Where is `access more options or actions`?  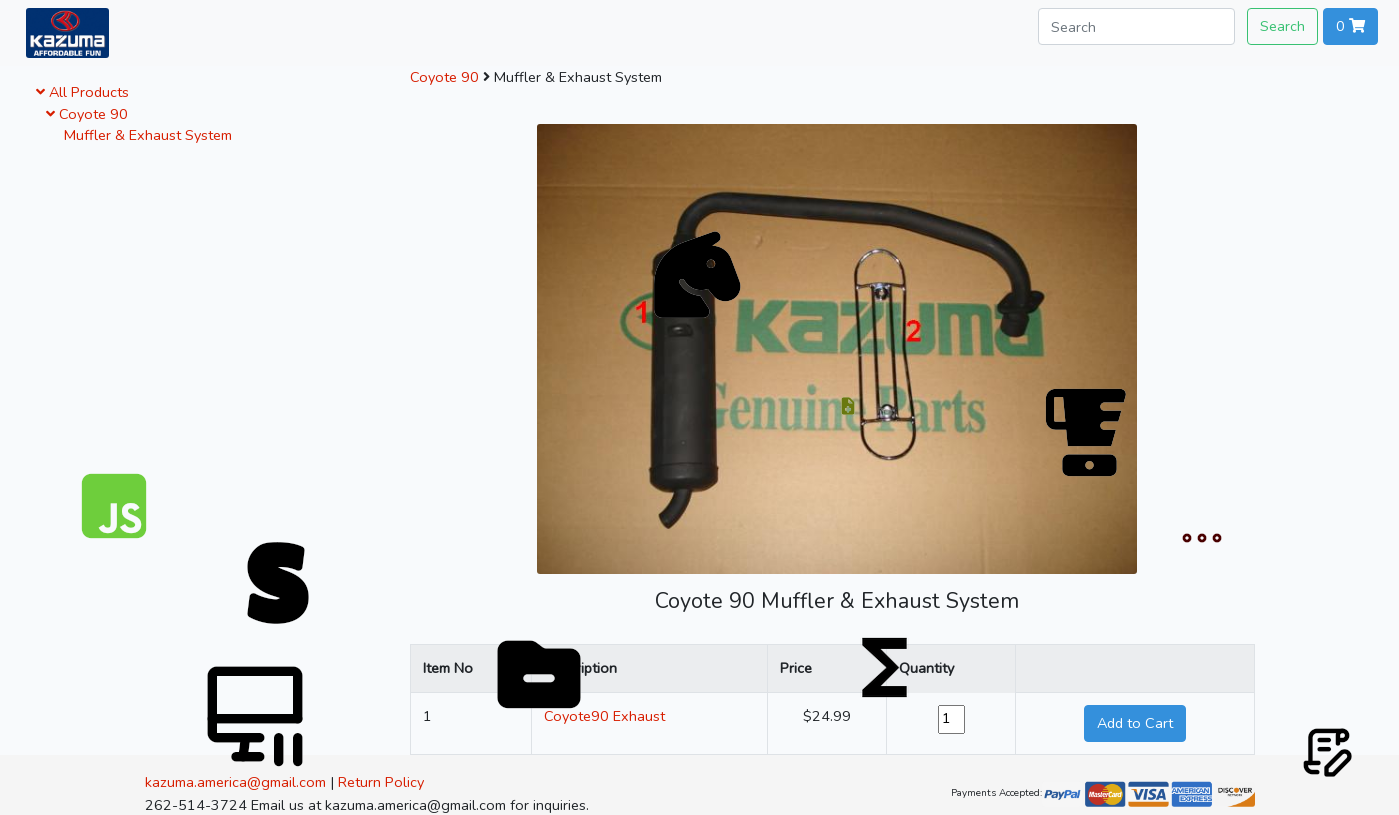
access more options or actions is located at coordinates (1202, 538).